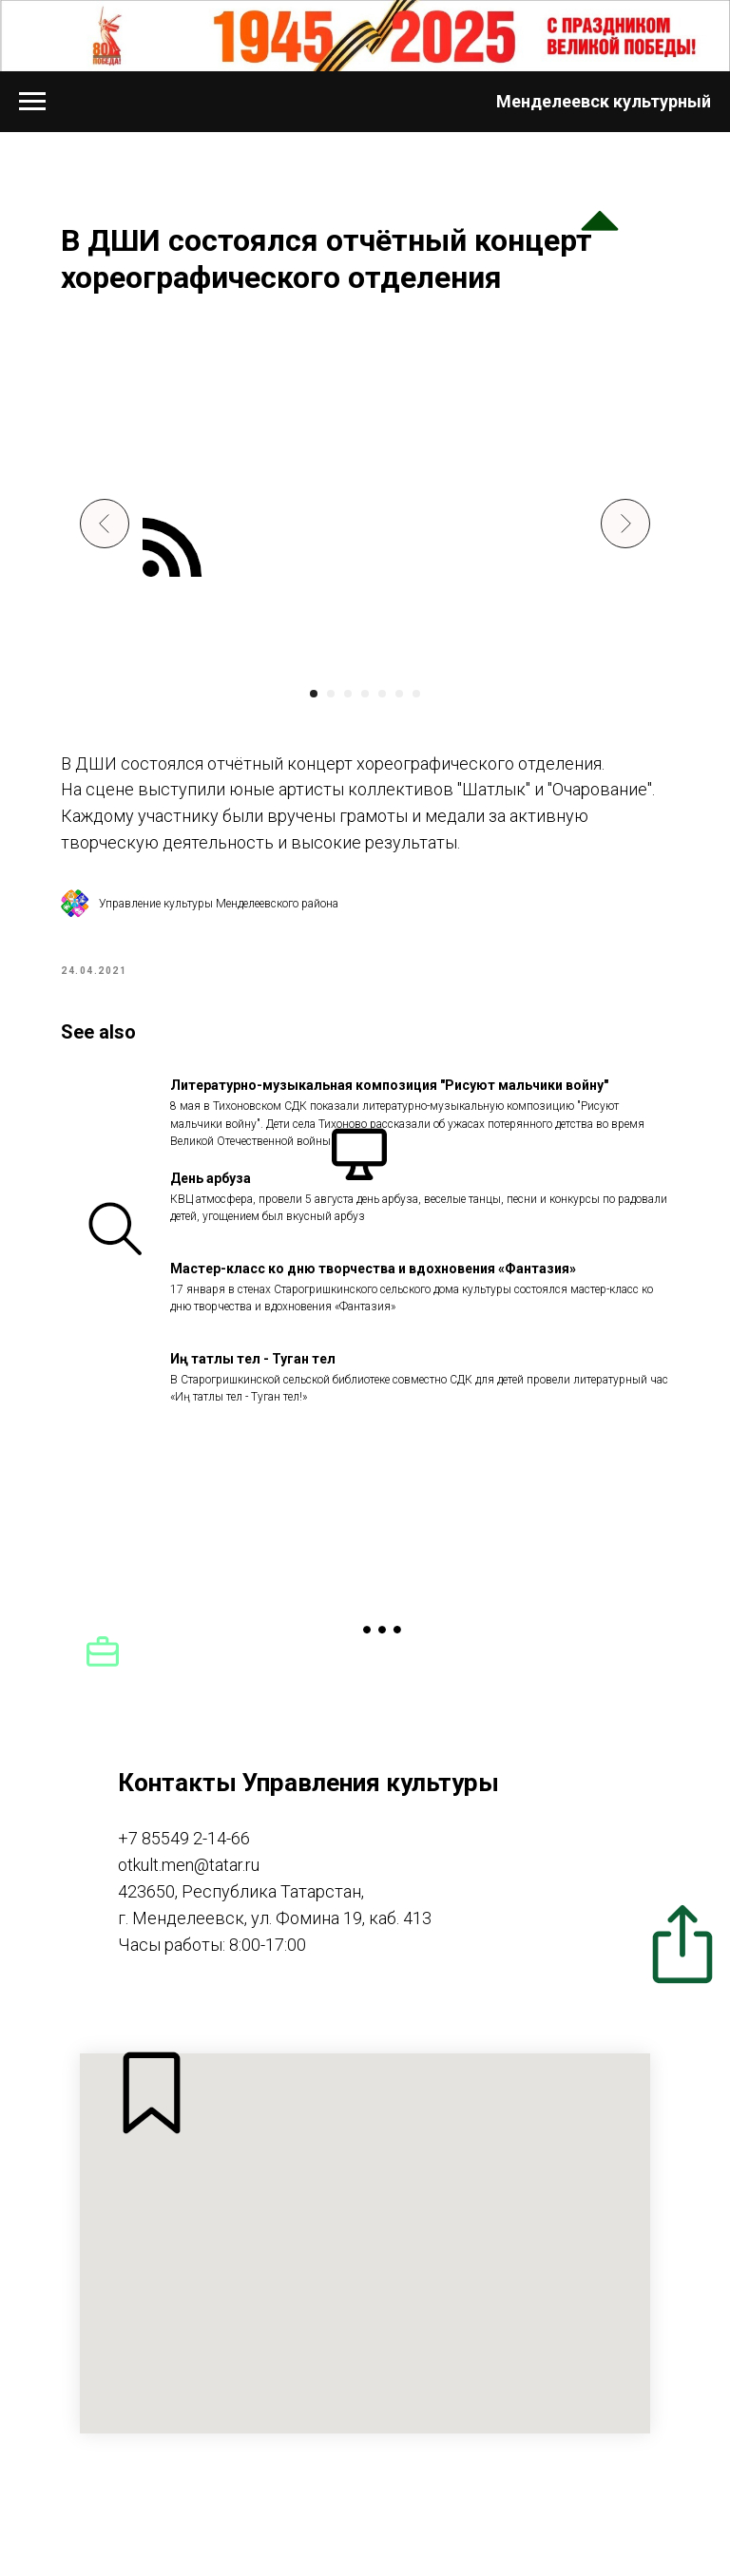  Describe the element at coordinates (359, 1153) in the screenshot. I see `view desktop version of site` at that location.